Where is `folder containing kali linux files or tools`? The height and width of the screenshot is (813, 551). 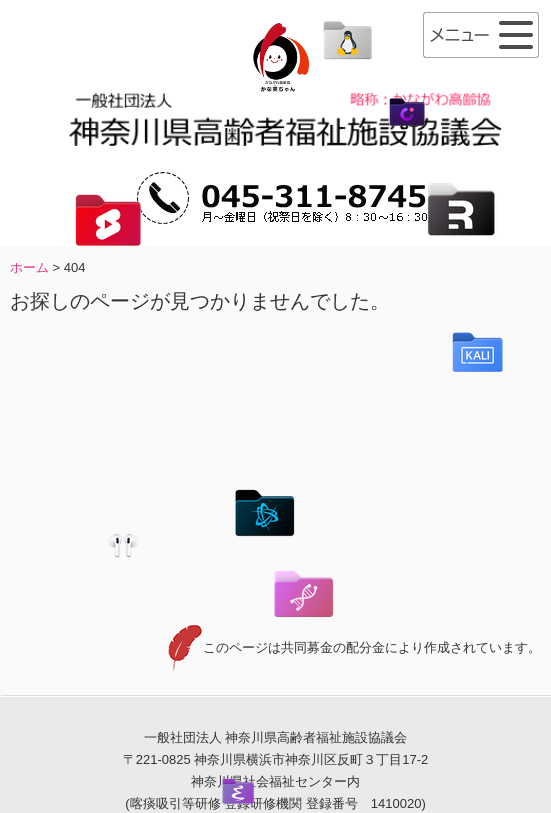
folder containing kali linux files or tools is located at coordinates (477, 353).